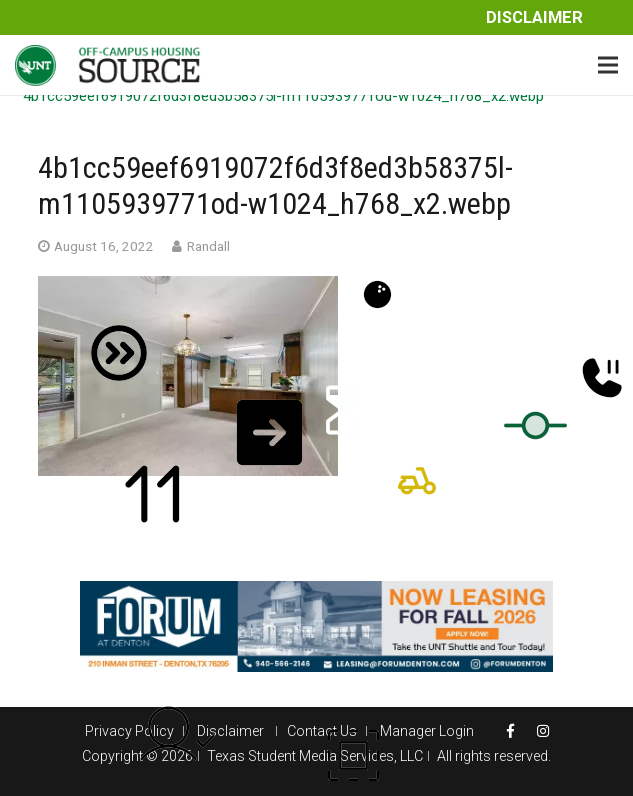  I want to click on indicates item number 11 in a list or sequence, so click(157, 494).